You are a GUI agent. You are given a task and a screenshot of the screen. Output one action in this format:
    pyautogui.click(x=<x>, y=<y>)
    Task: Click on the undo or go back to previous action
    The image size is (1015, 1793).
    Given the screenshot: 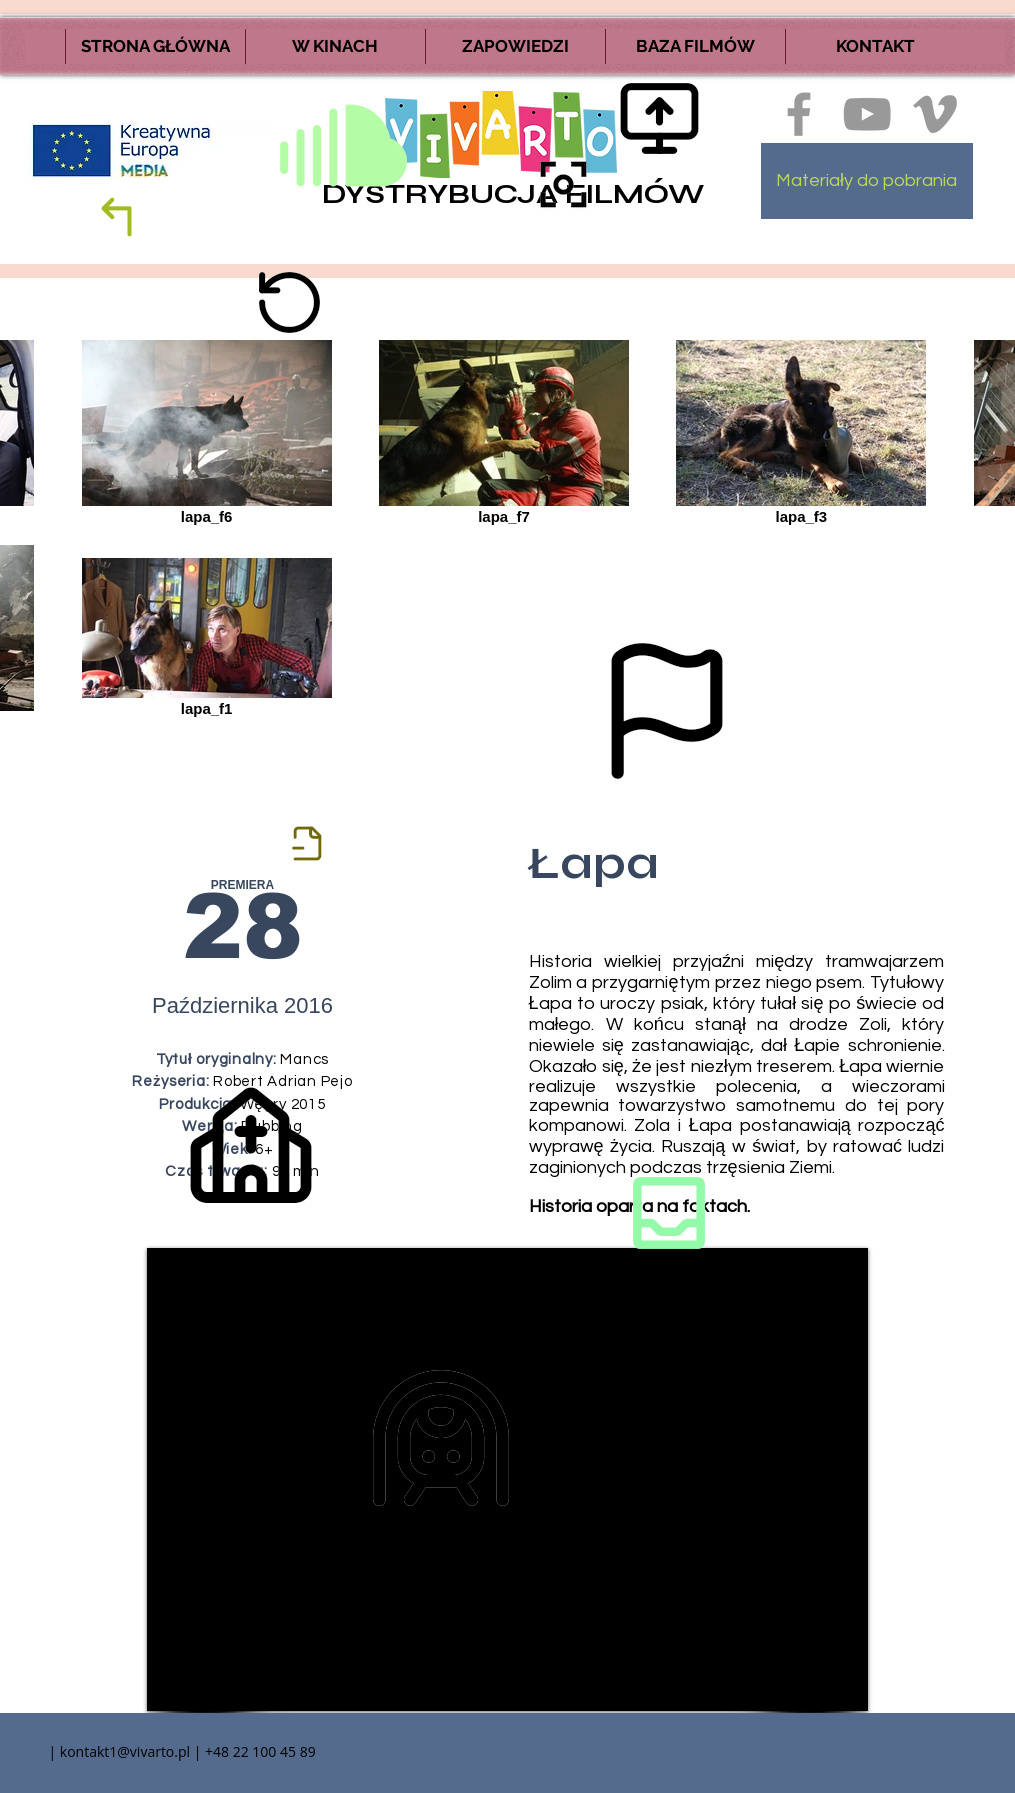 What is the action you would take?
    pyautogui.click(x=118, y=217)
    